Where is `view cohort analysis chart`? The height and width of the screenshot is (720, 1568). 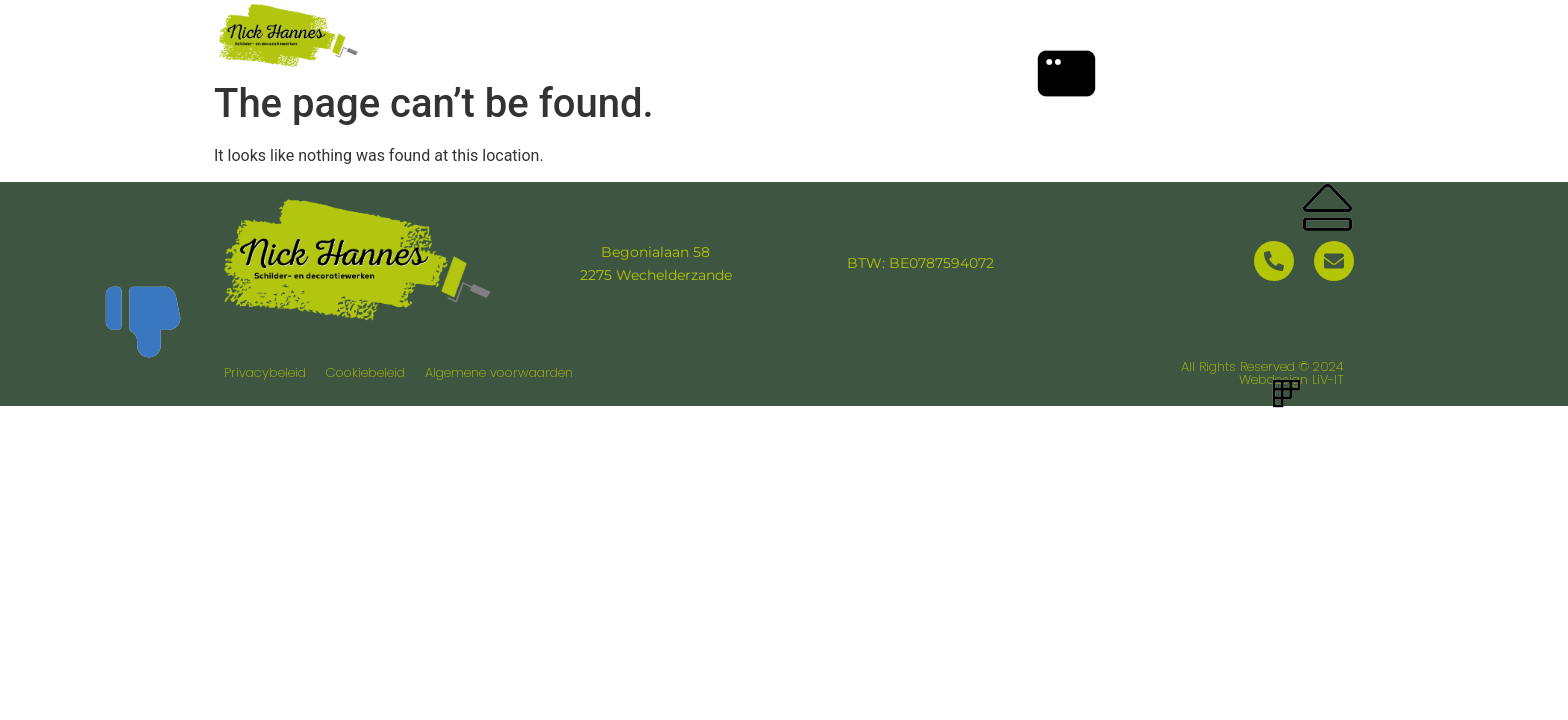
view cohort analysis chart is located at coordinates (1286, 393).